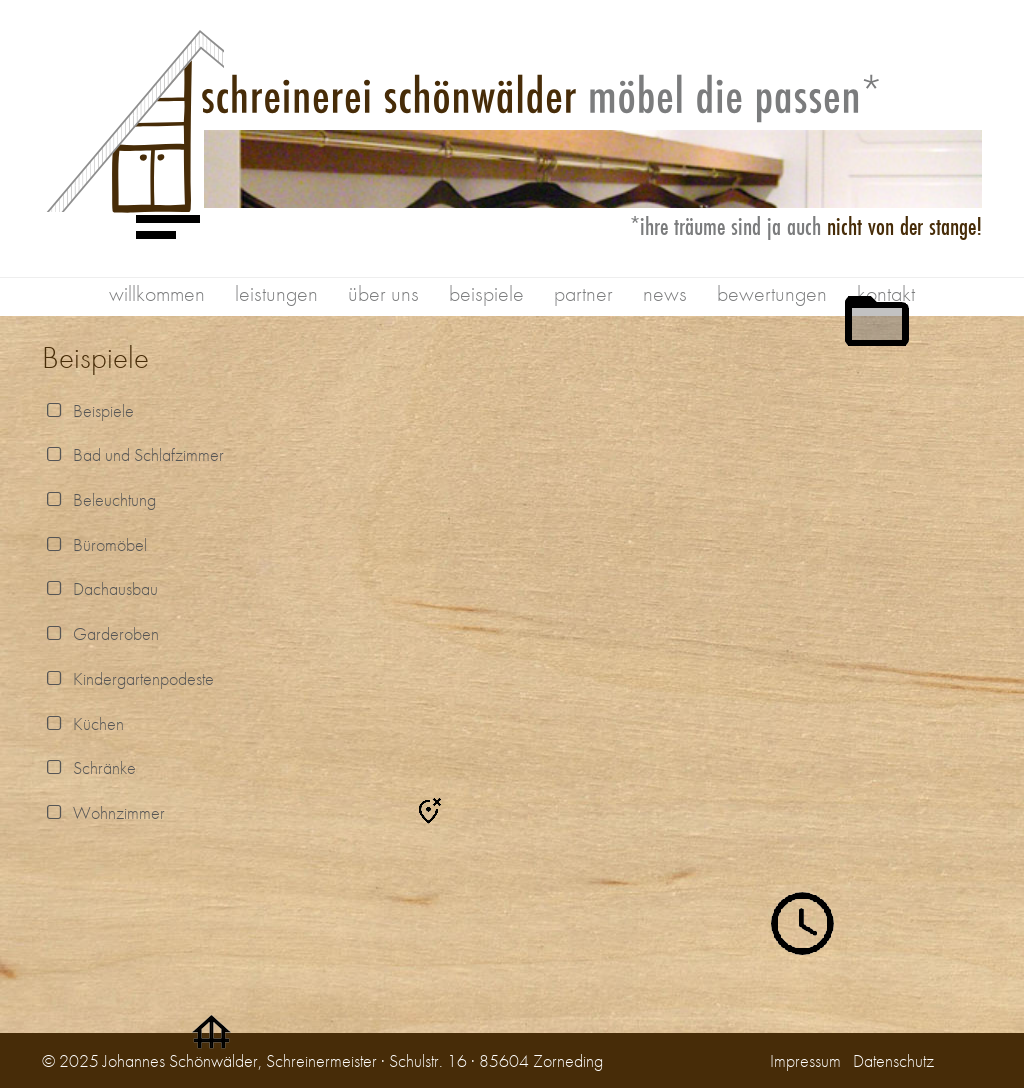 The height and width of the screenshot is (1088, 1024). Describe the element at coordinates (168, 227) in the screenshot. I see `enter a short text response` at that location.